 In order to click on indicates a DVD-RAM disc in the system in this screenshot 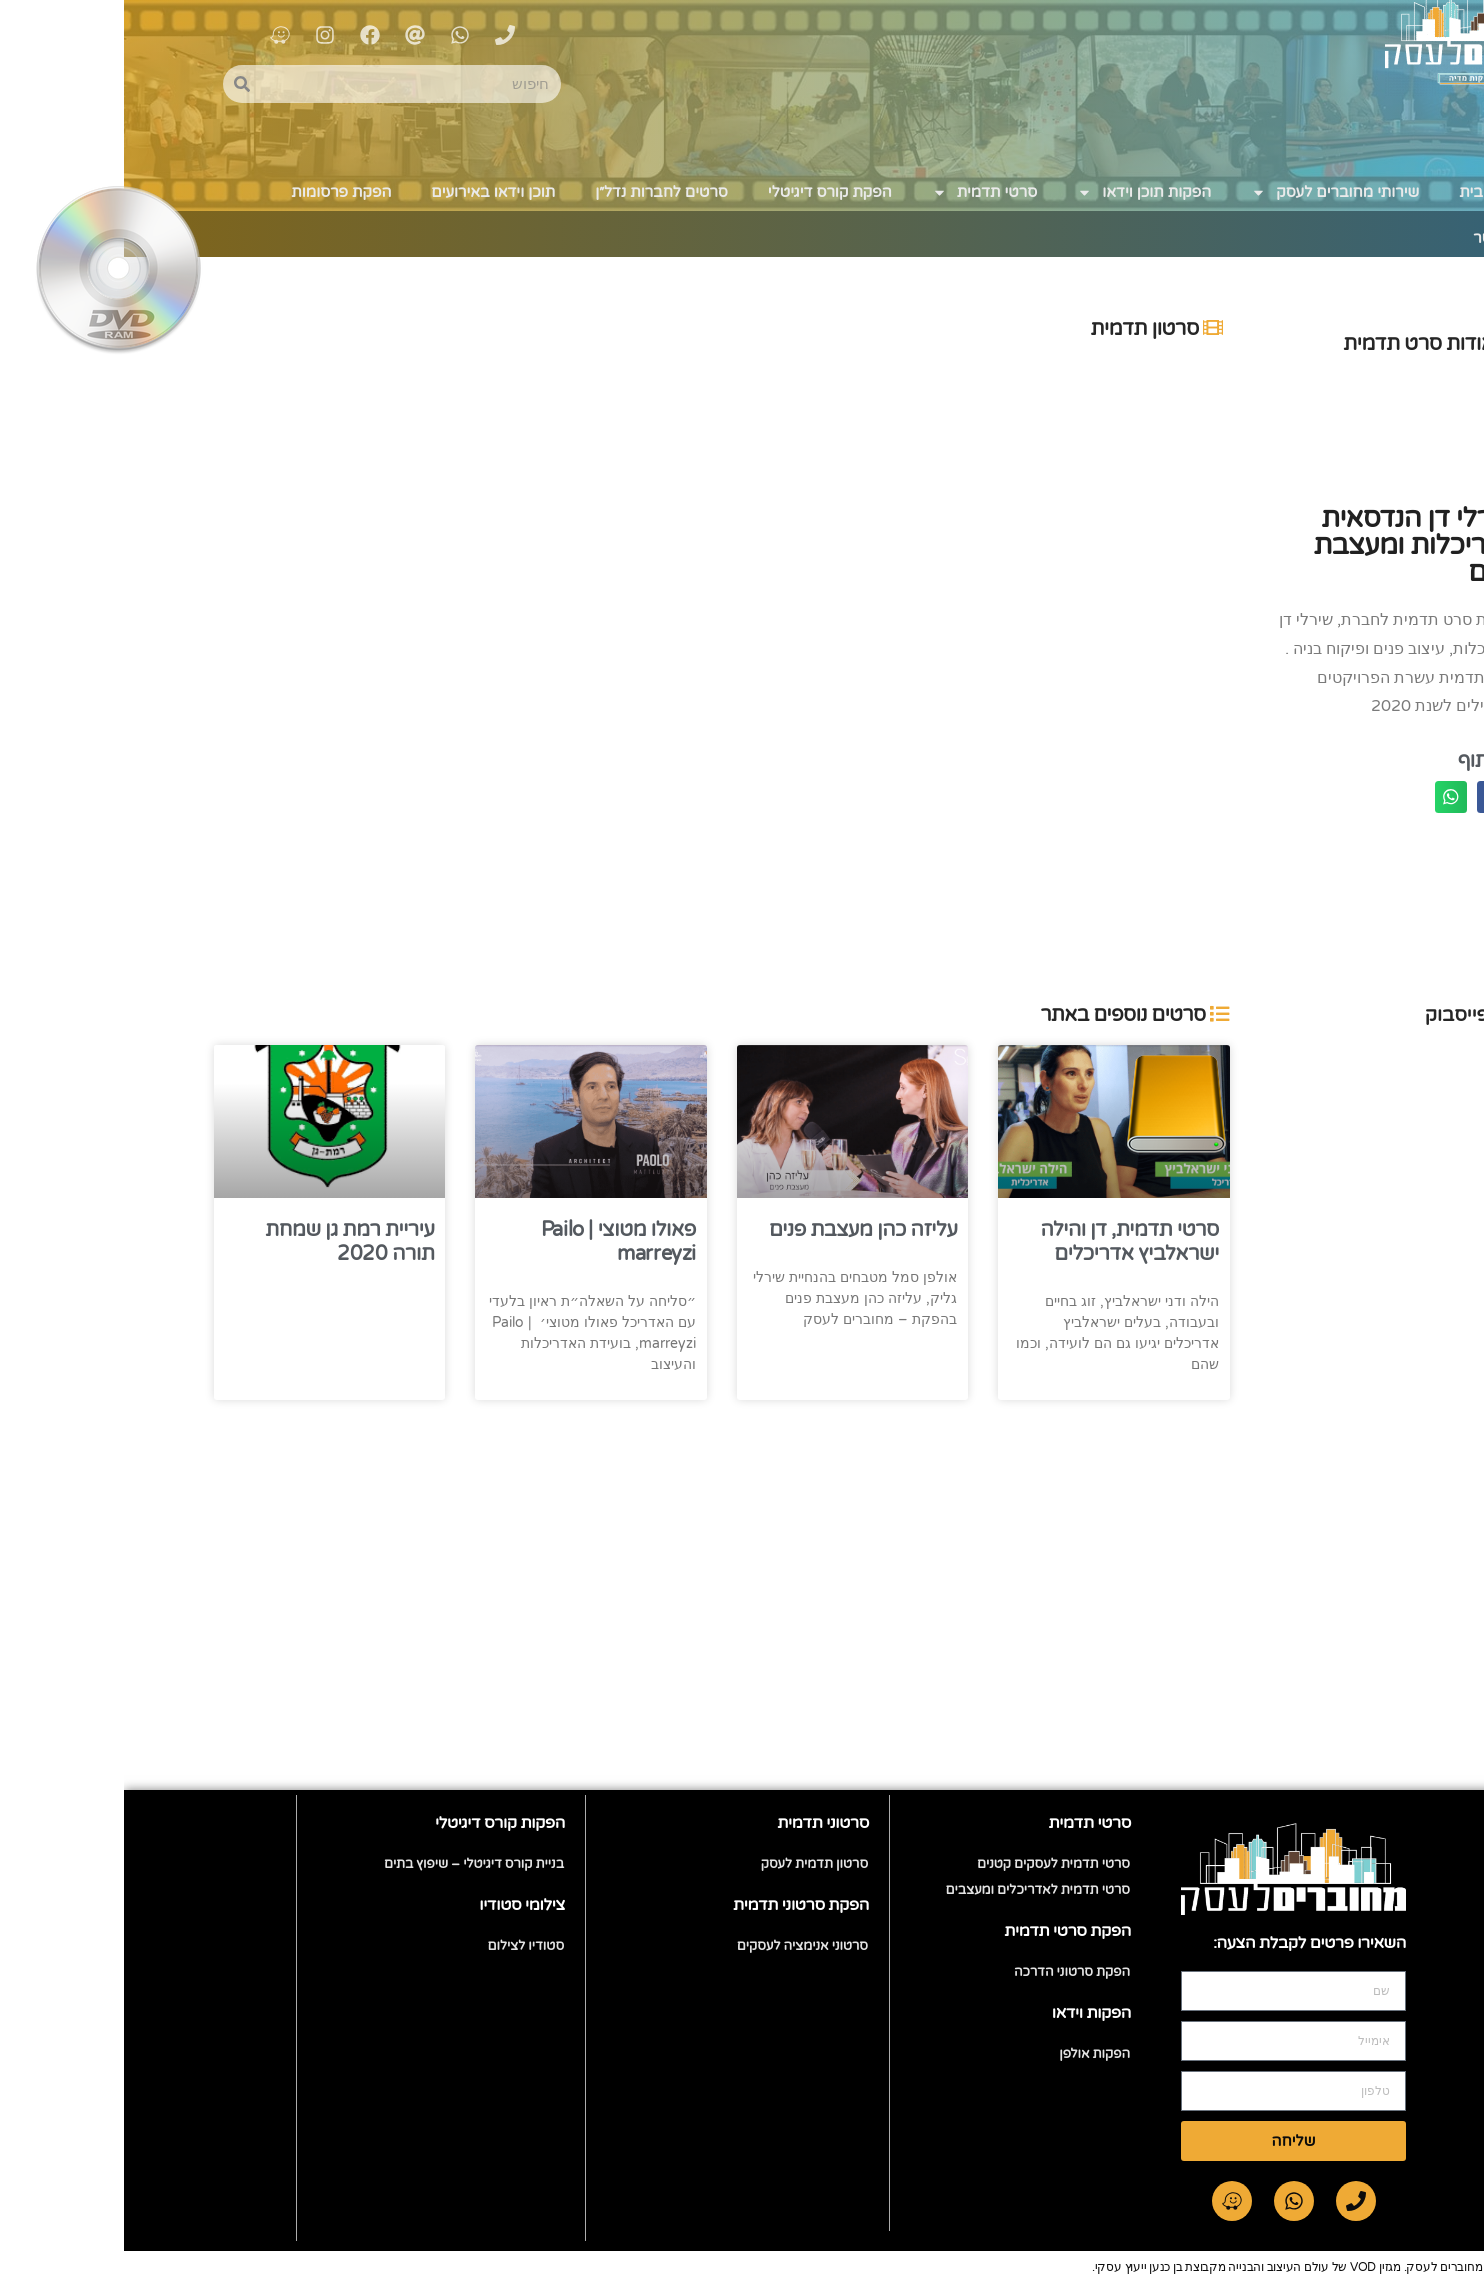, I will do `click(118, 271)`.